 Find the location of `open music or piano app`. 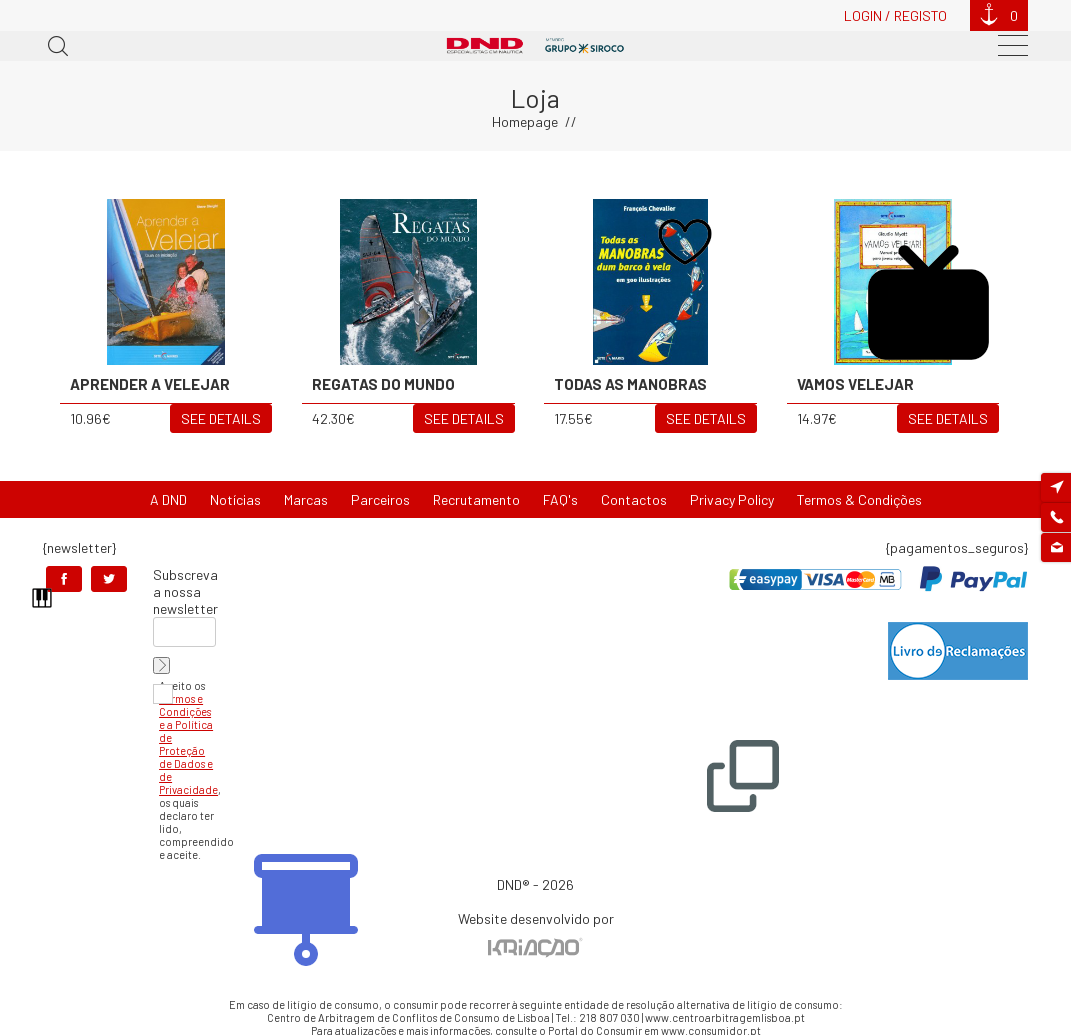

open music or piano app is located at coordinates (42, 598).